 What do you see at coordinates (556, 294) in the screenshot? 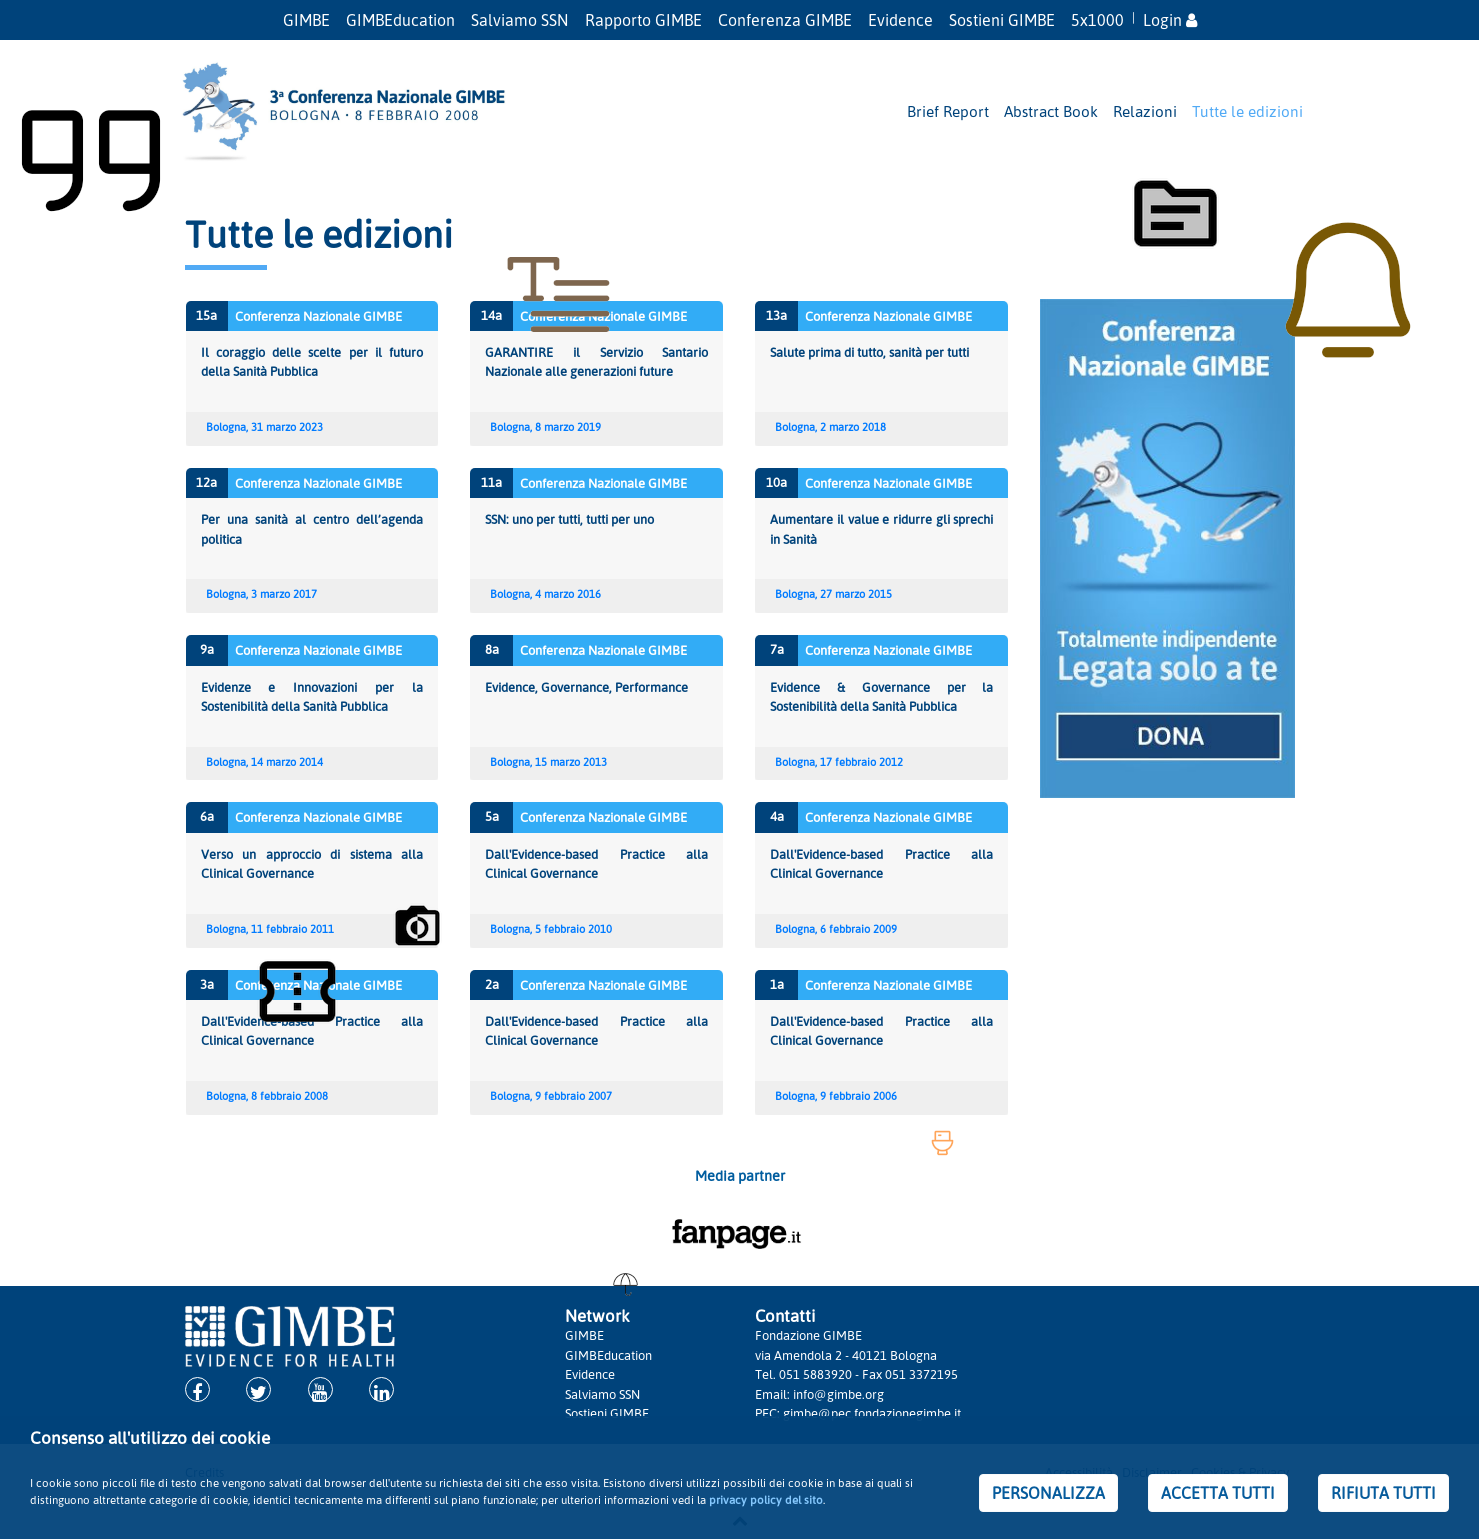
I see `read articles from the new york times` at bounding box center [556, 294].